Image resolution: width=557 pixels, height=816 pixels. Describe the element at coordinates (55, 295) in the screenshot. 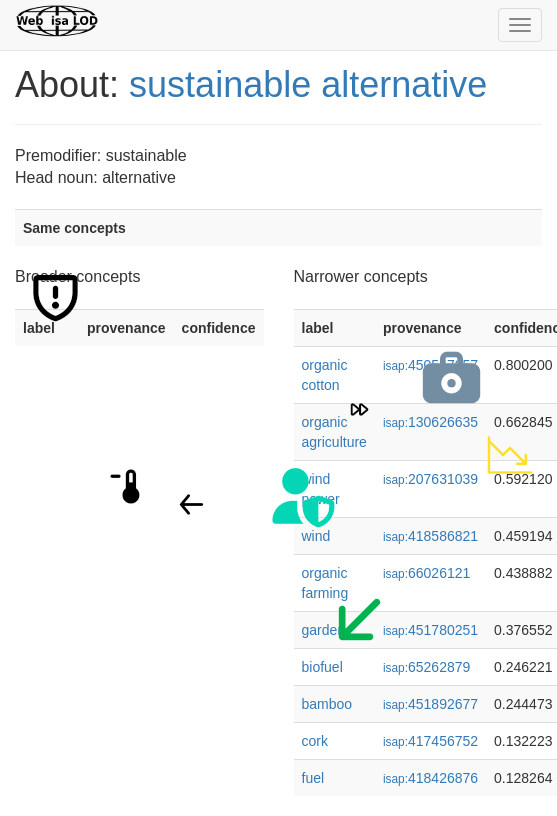

I see `security warning or alert detected` at that location.